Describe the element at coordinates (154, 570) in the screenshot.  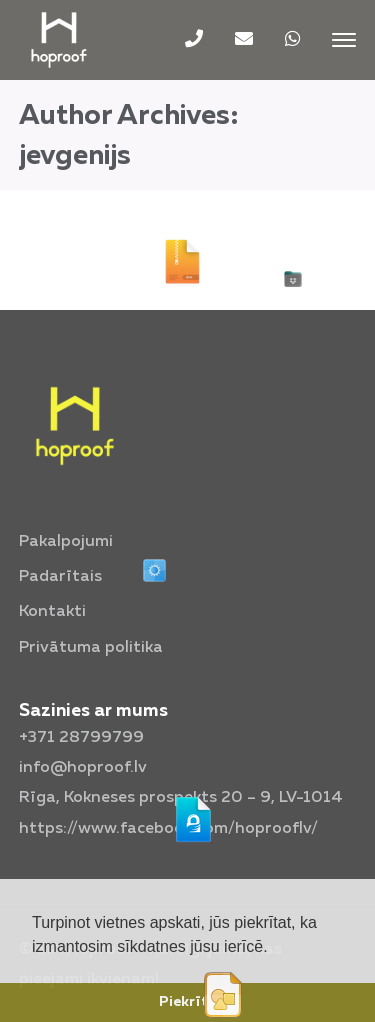
I see `access system runtime components` at that location.